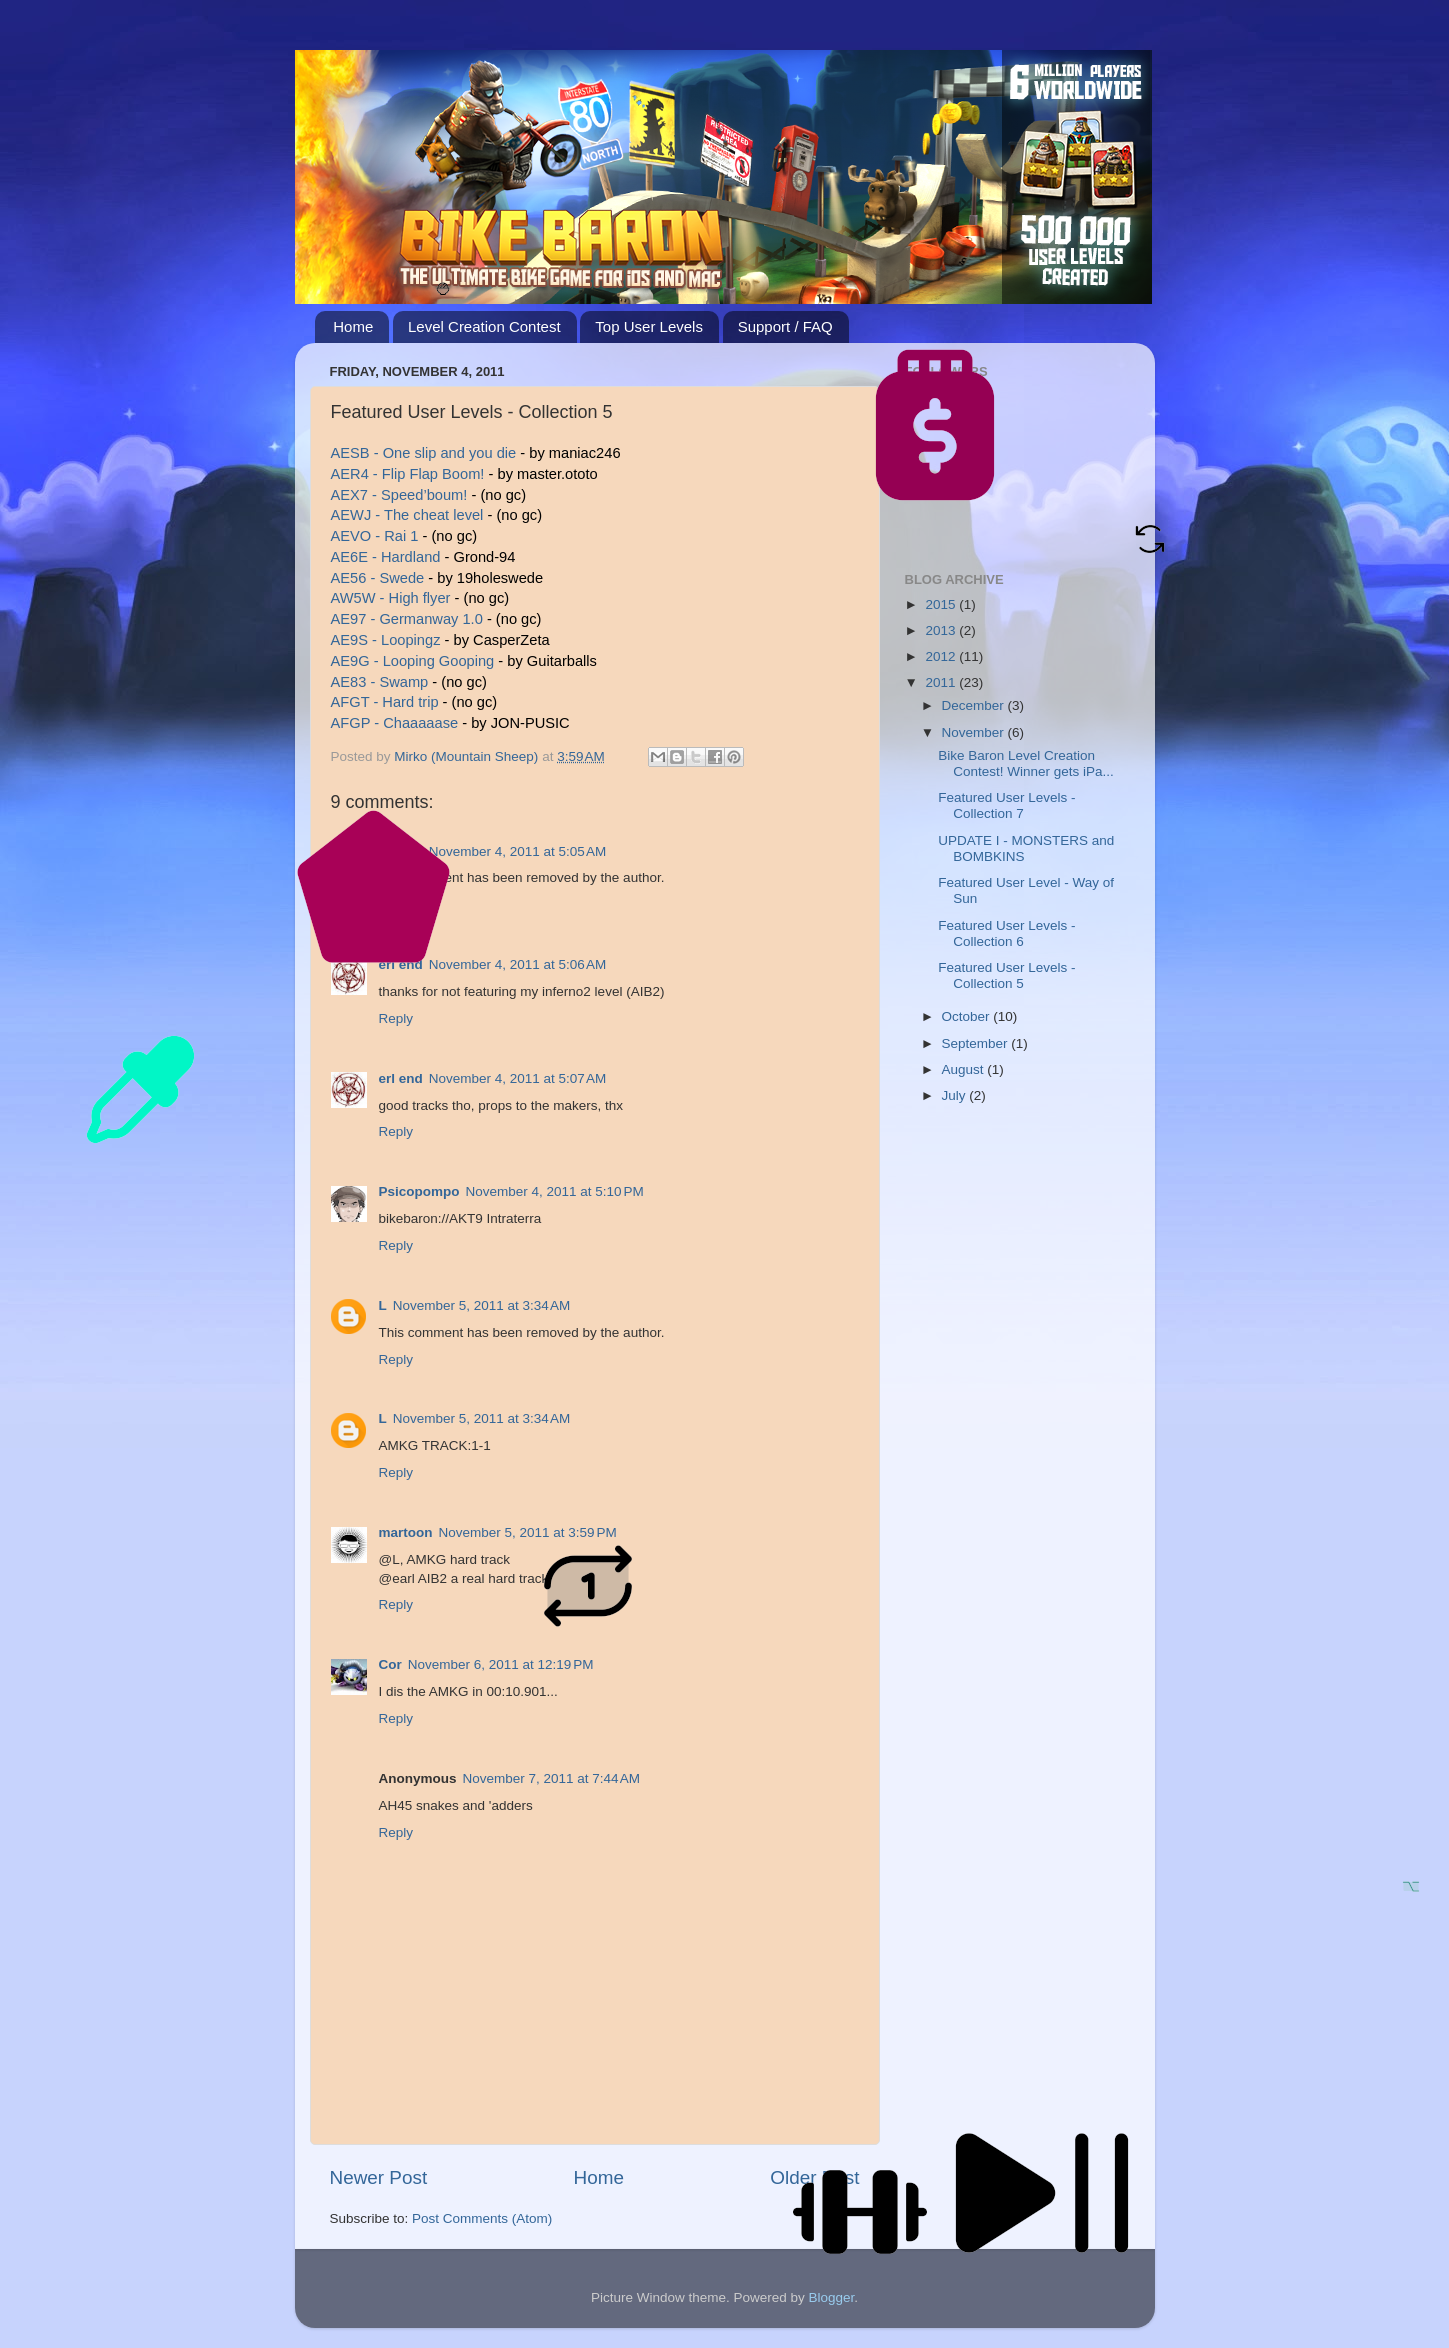 This screenshot has height=2348, width=1449. Describe the element at coordinates (373, 892) in the screenshot. I see `indicates a pentagon shape or geometric element` at that location.